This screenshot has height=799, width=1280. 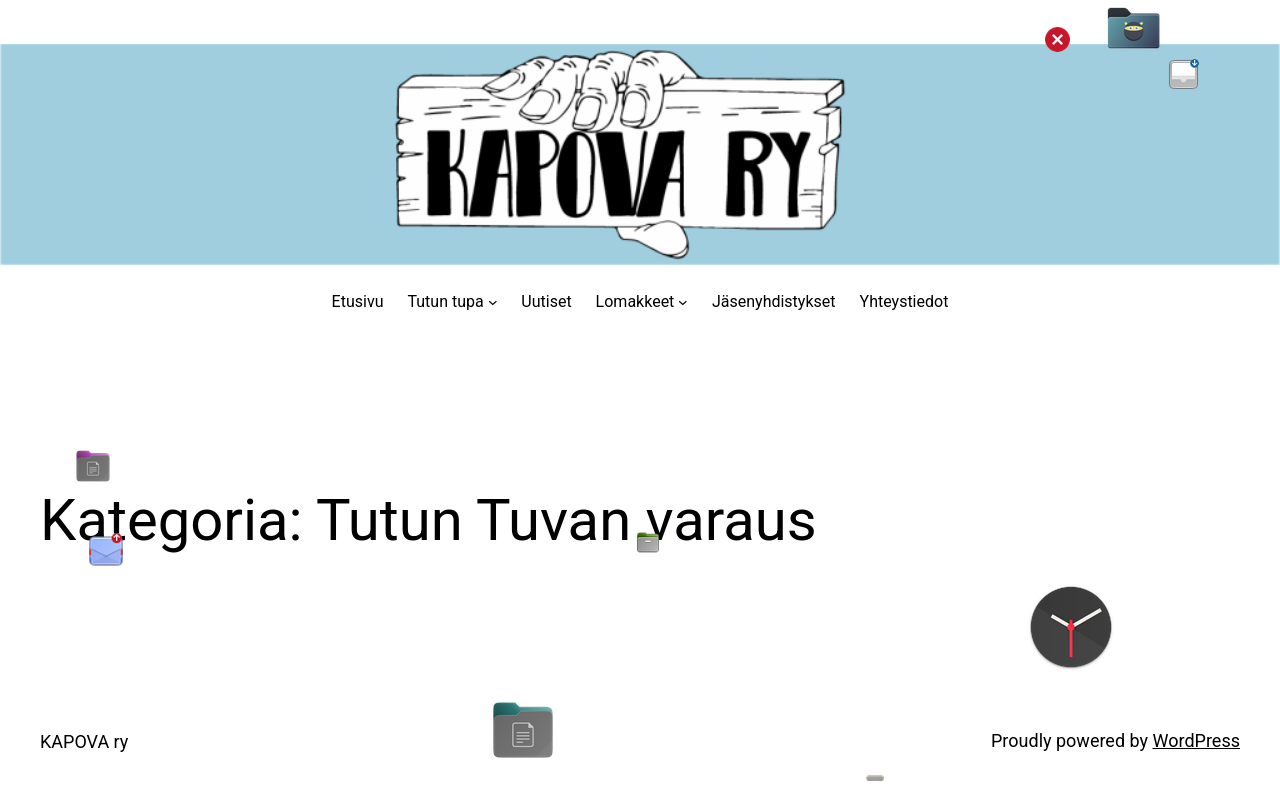 I want to click on bluetooth speaker device detected, so click(x=875, y=778).